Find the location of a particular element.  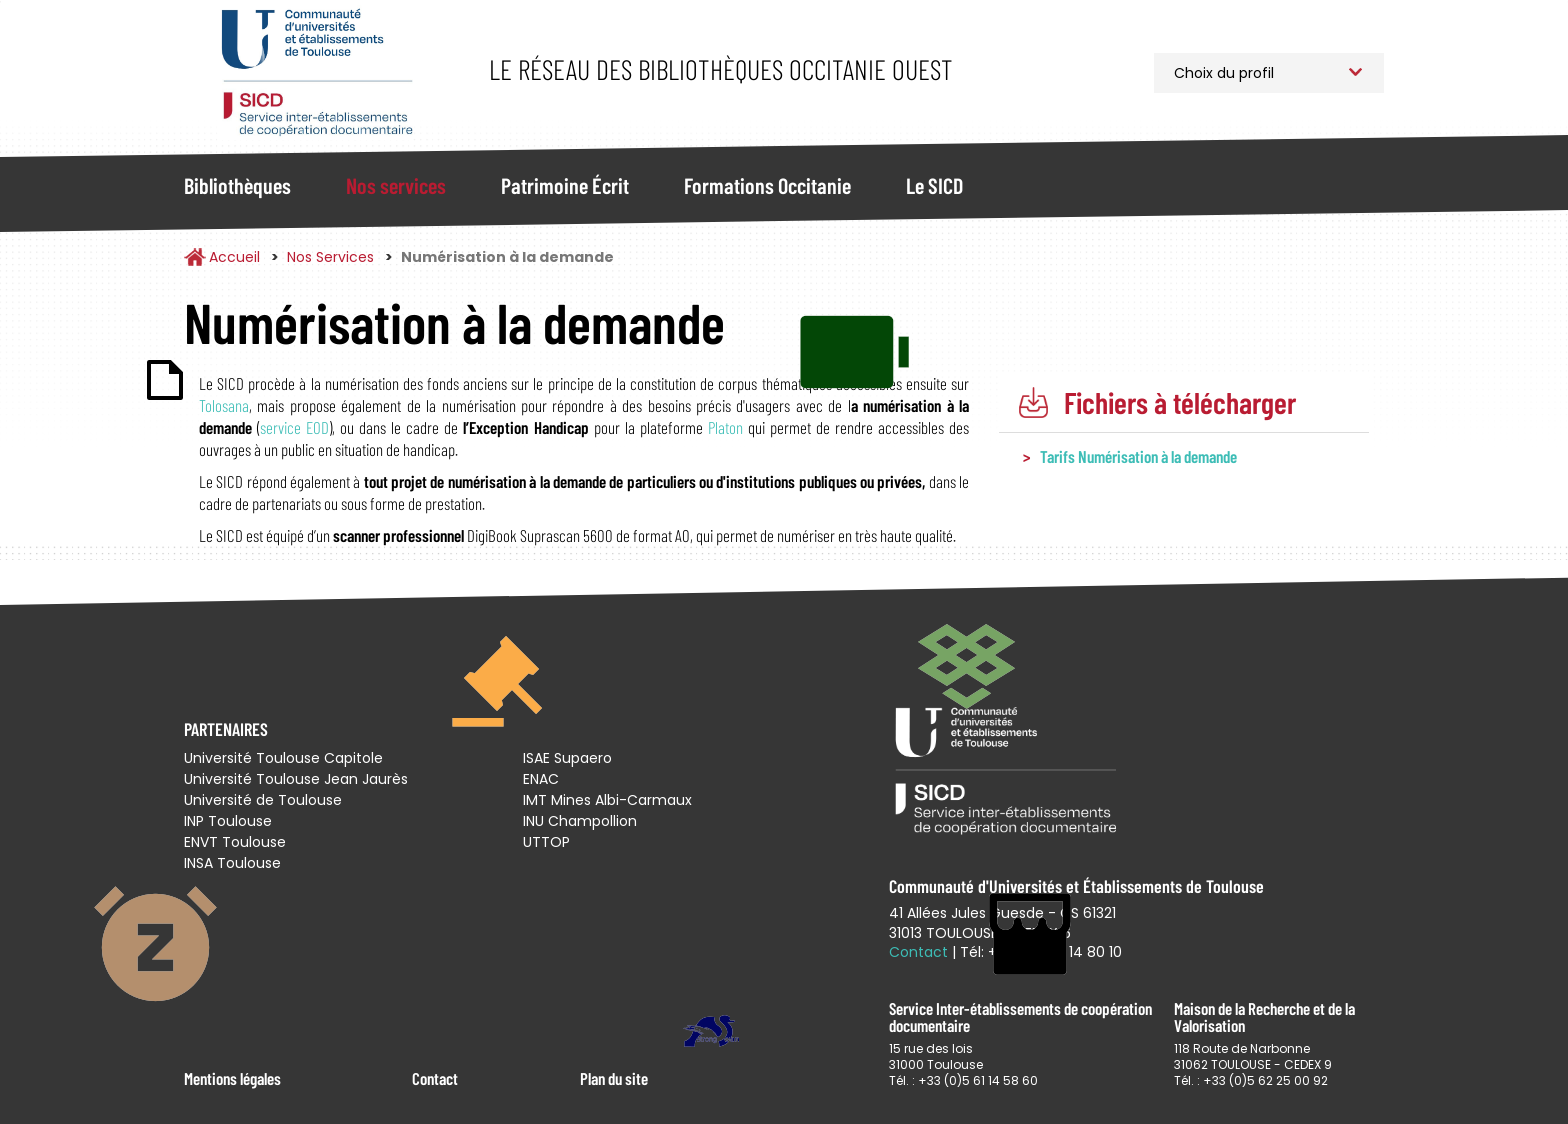

access the online store or marketplace is located at coordinates (1030, 934).